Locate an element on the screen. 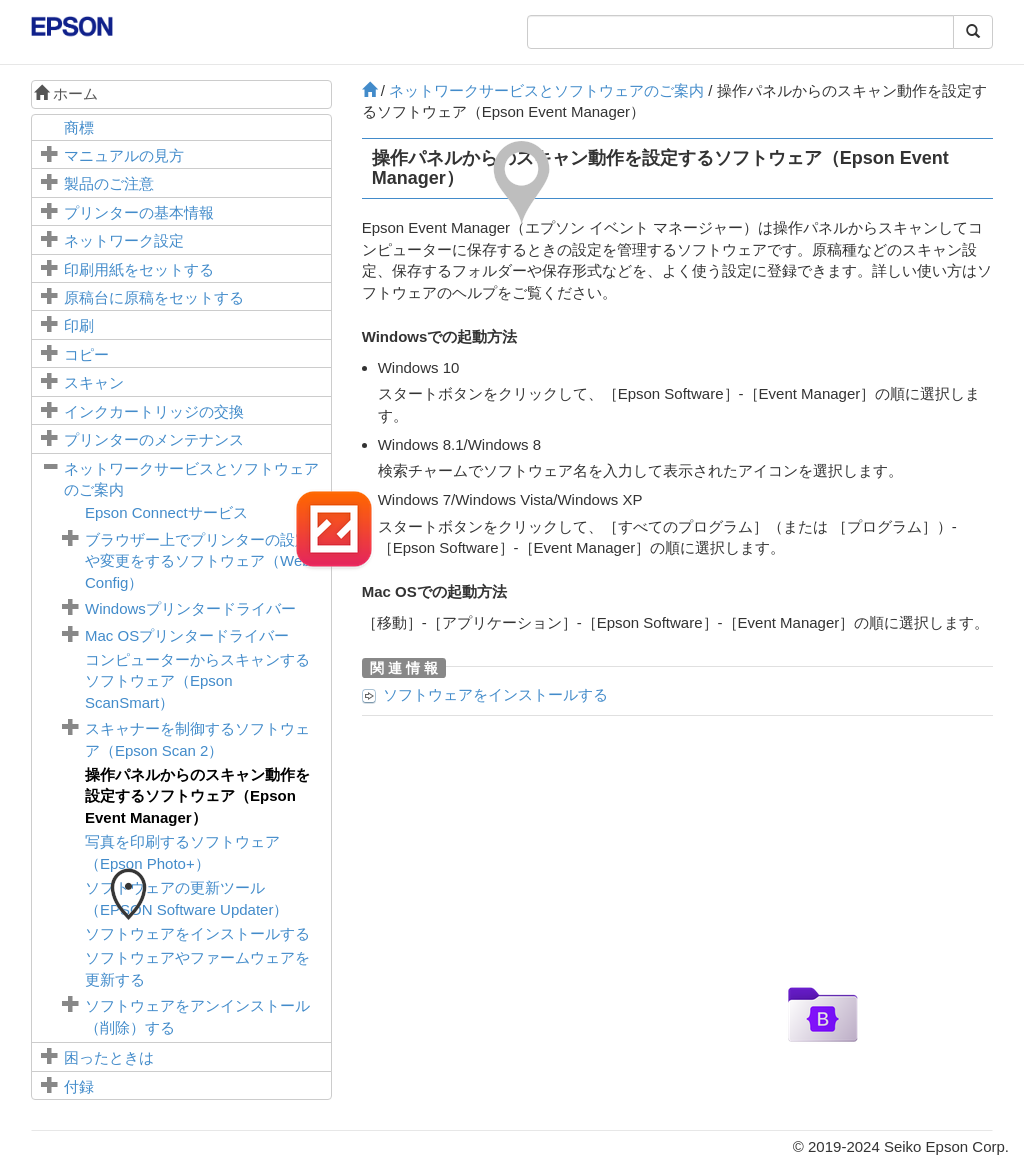  access location settings is located at coordinates (128, 893).